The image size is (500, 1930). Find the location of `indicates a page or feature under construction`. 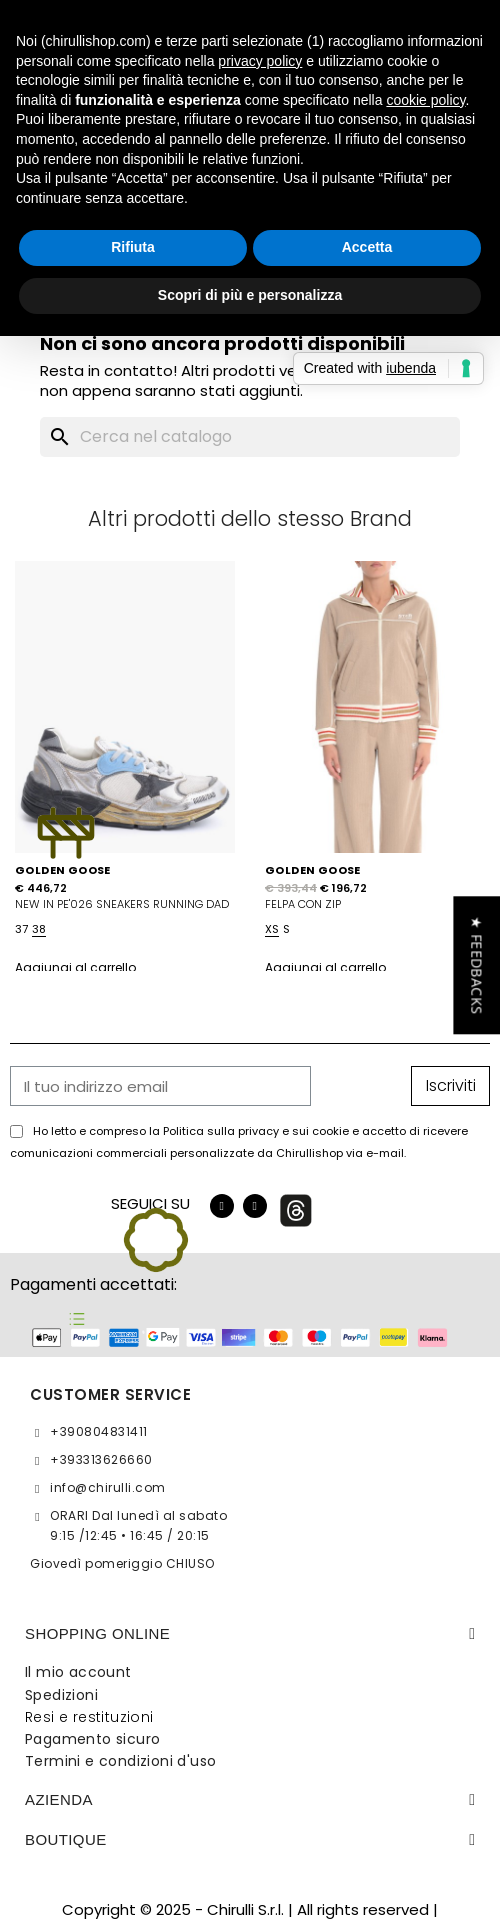

indicates a page or feature under construction is located at coordinates (66, 833).